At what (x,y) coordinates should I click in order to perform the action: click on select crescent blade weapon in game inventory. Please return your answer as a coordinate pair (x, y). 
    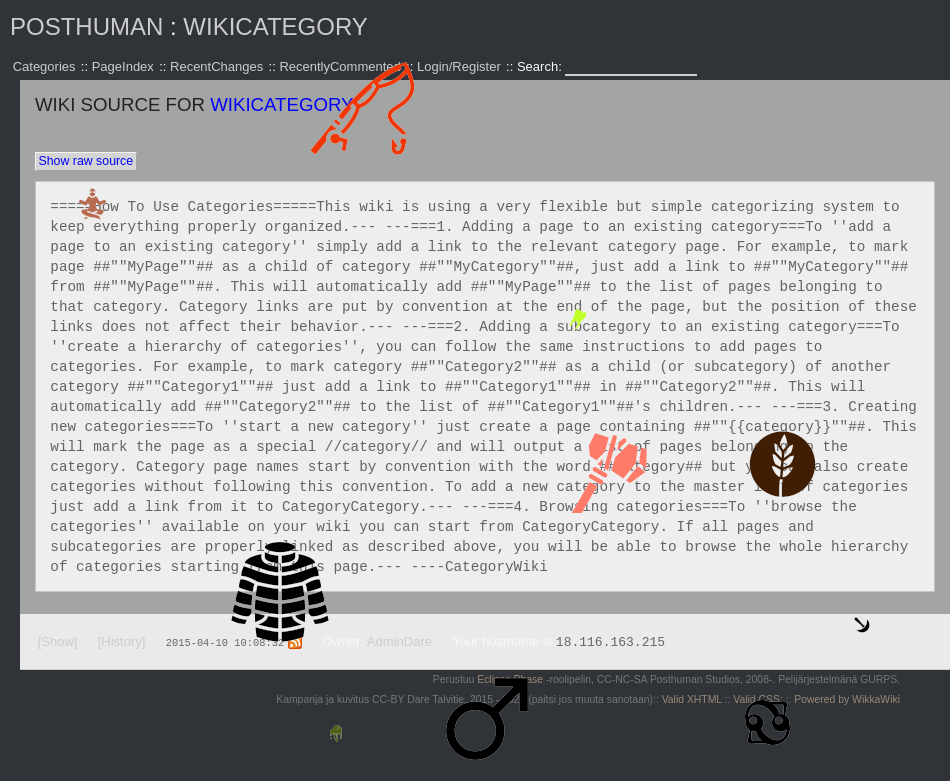
    Looking at the image, I should click on (862, 625).